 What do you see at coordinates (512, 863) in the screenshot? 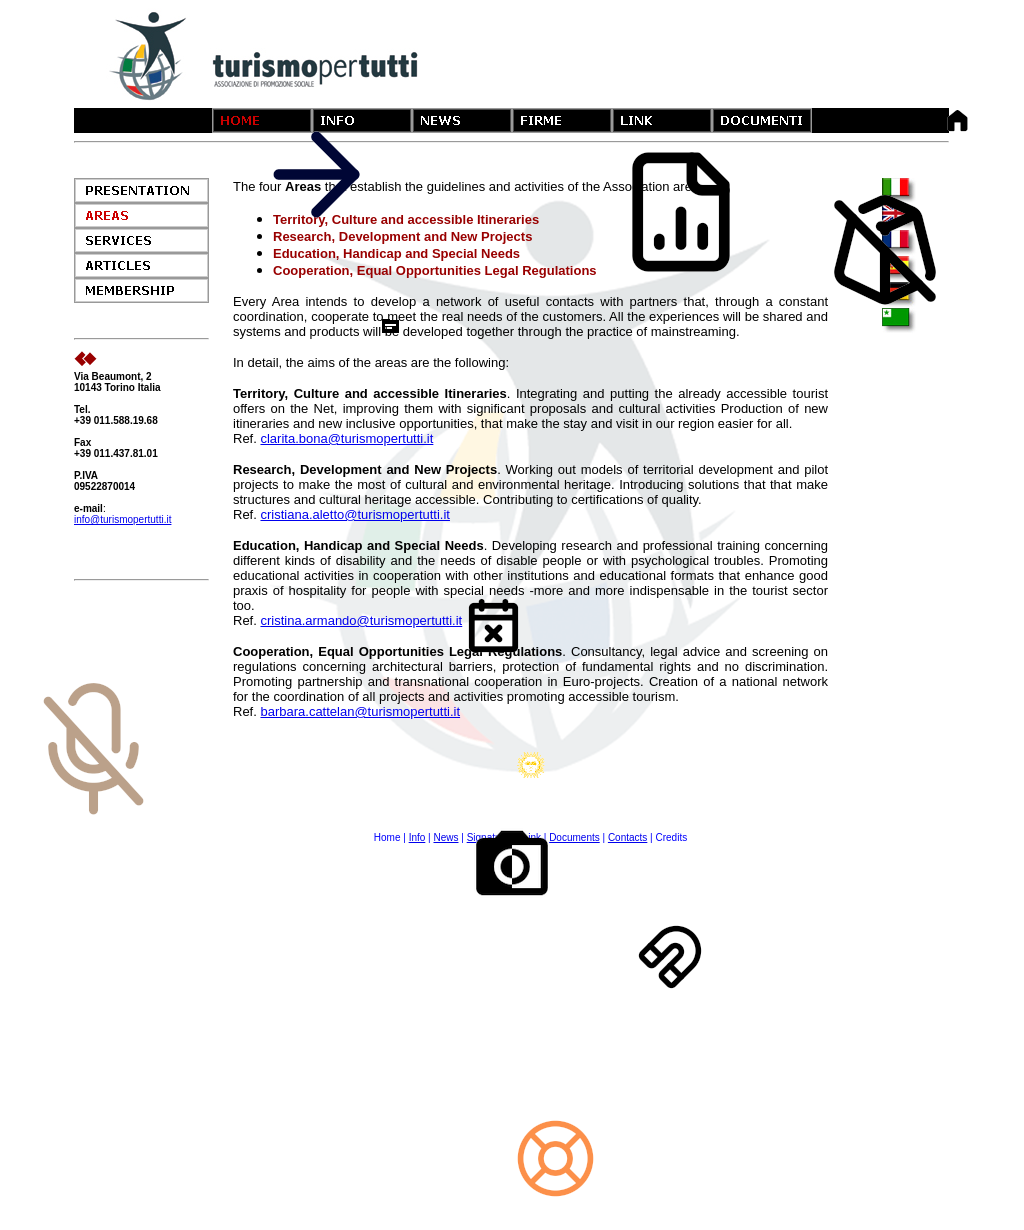
I see `apply black and white filter to photos` at bounding box center [512, 863].